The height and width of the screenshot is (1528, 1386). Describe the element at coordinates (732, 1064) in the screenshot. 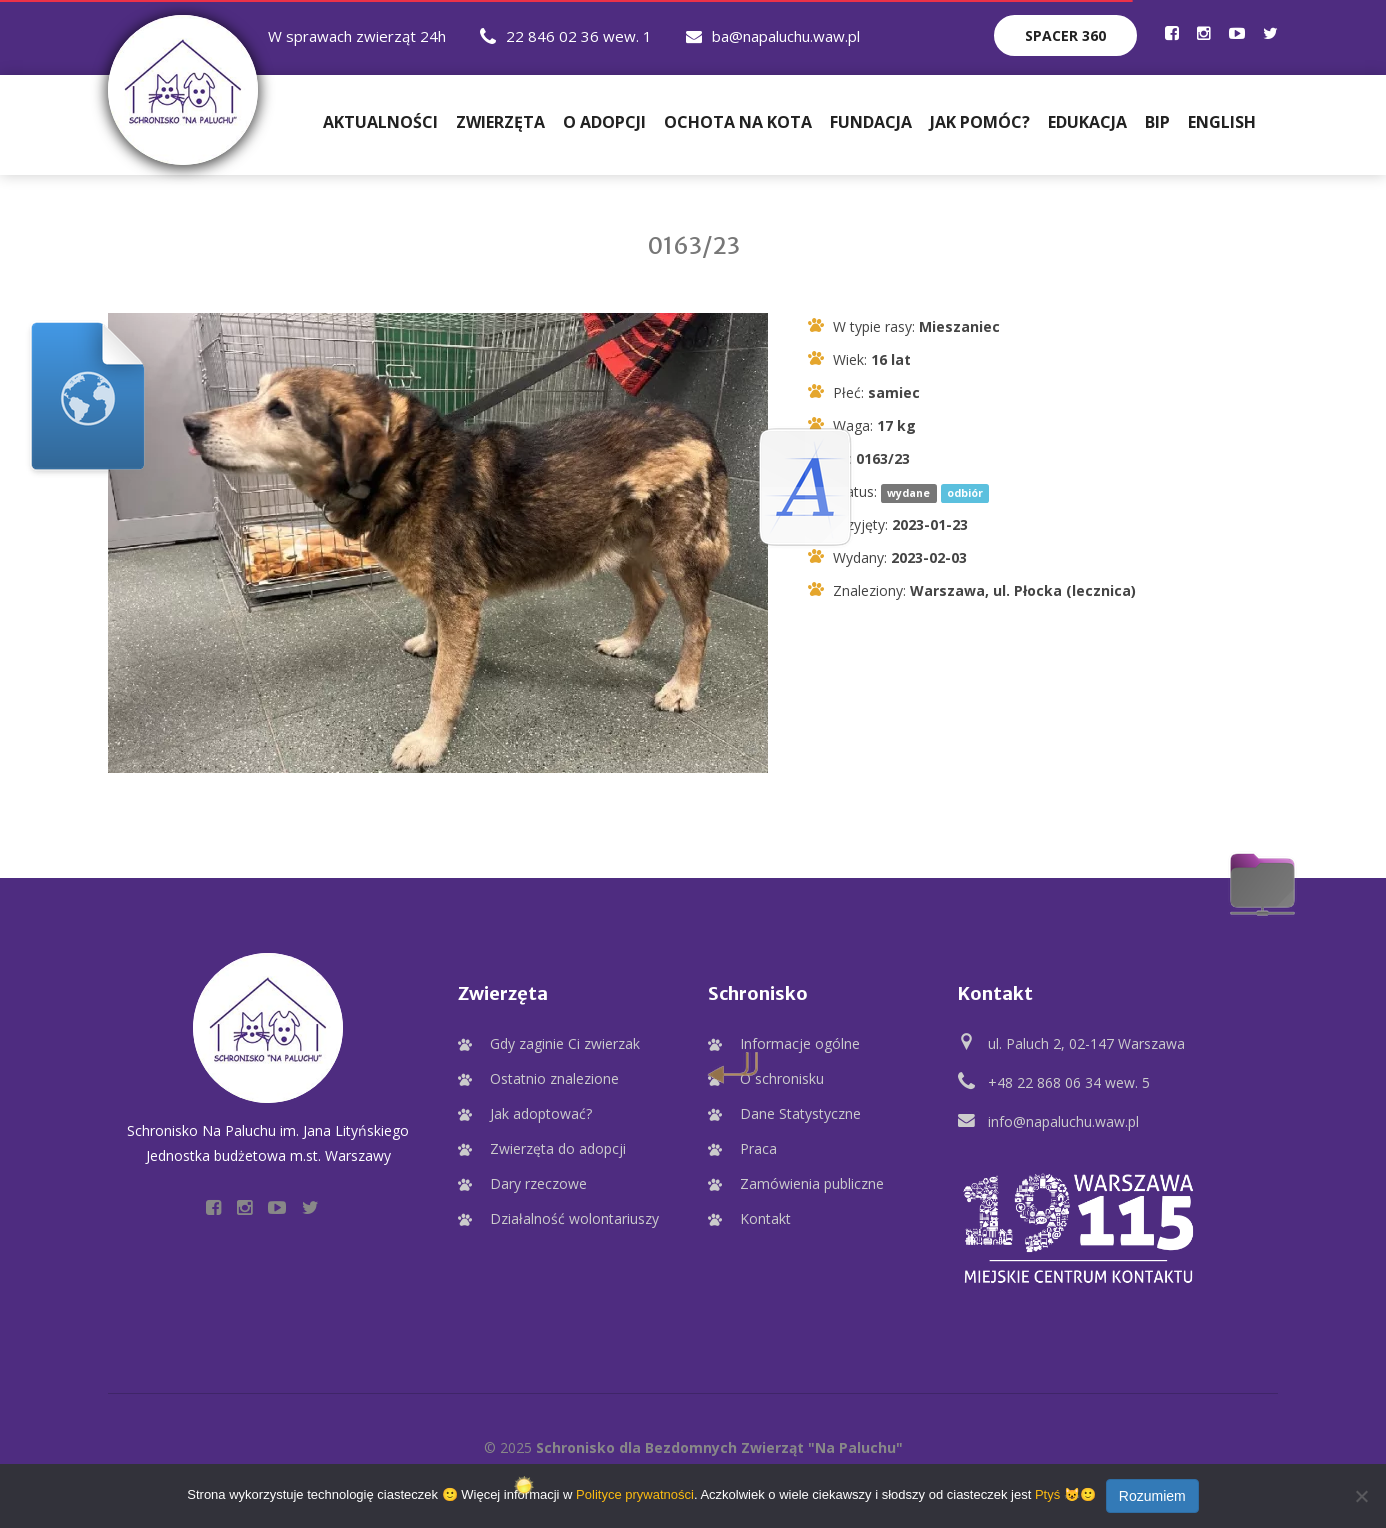

I see `reply to all recipients of an email` at that location.